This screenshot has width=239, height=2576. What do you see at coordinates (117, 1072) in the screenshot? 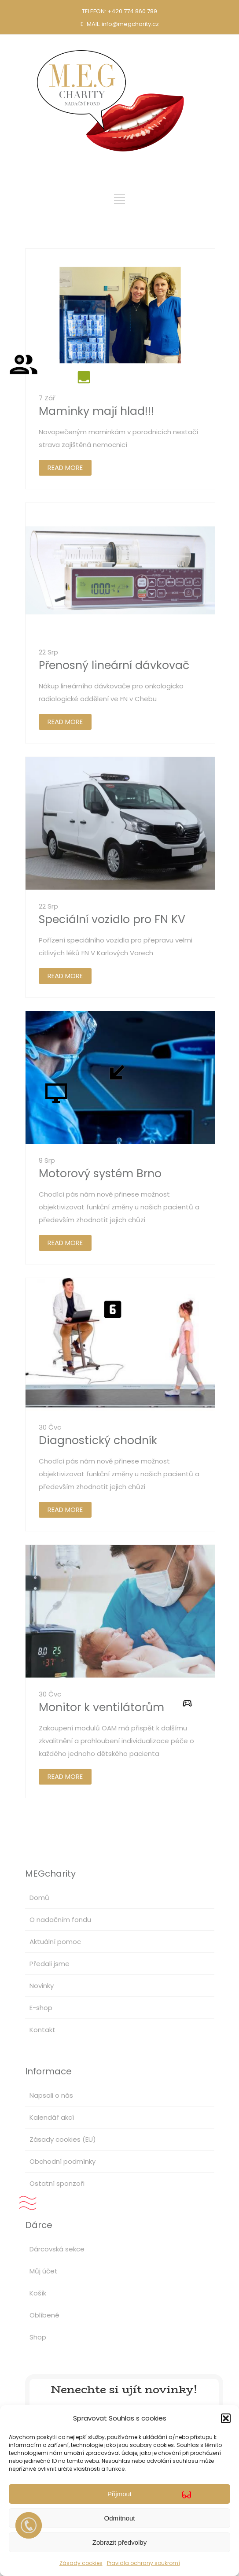
I see `transit entry or exit point on a map` at bounding box center [117, 1072].